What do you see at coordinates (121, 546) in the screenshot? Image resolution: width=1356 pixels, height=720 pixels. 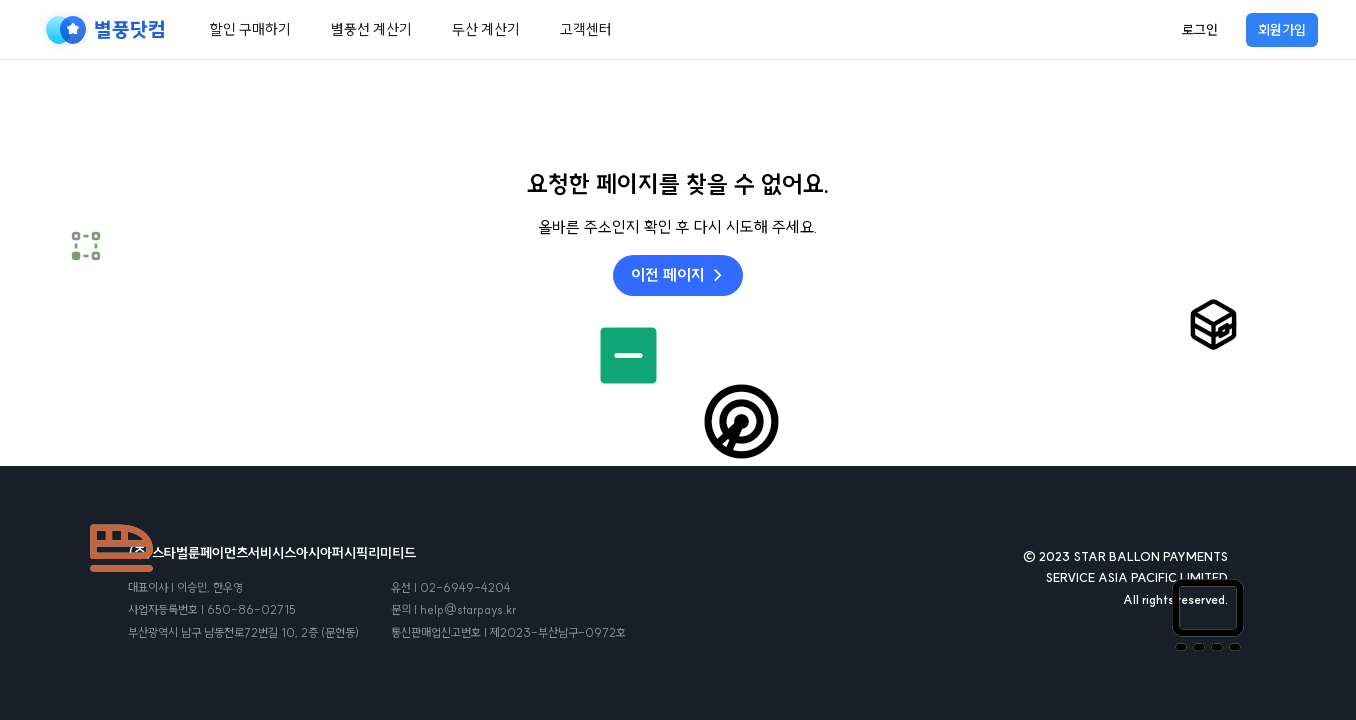 I see `view train schedules or railway options` at bounding box center [121, 546].